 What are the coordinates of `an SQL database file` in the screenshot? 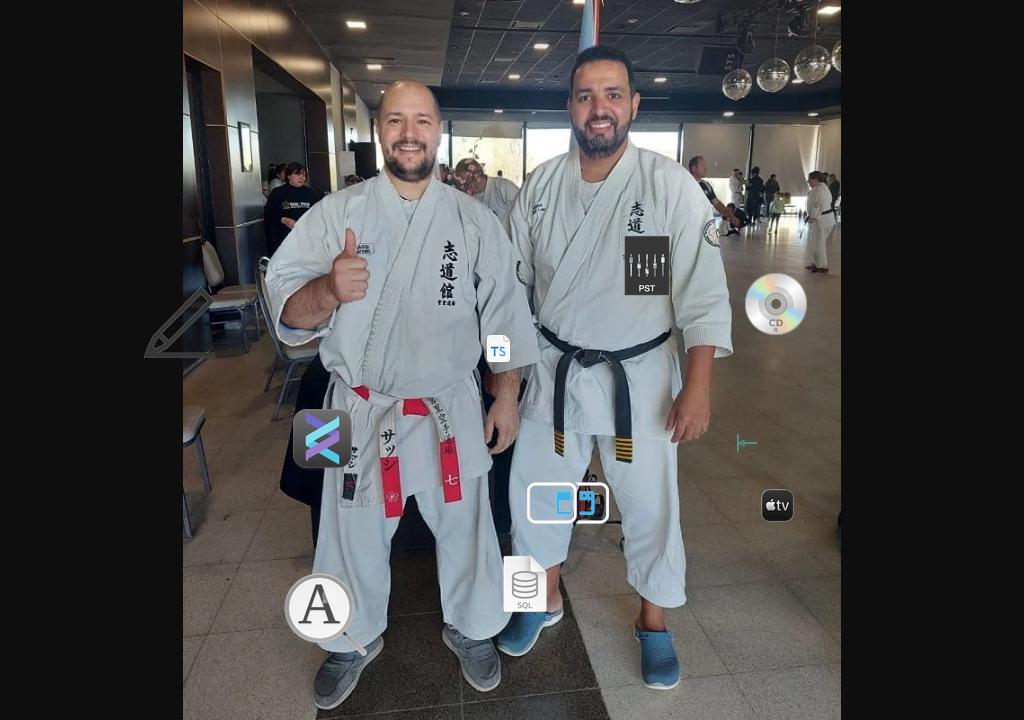 It's located at (525, 585).